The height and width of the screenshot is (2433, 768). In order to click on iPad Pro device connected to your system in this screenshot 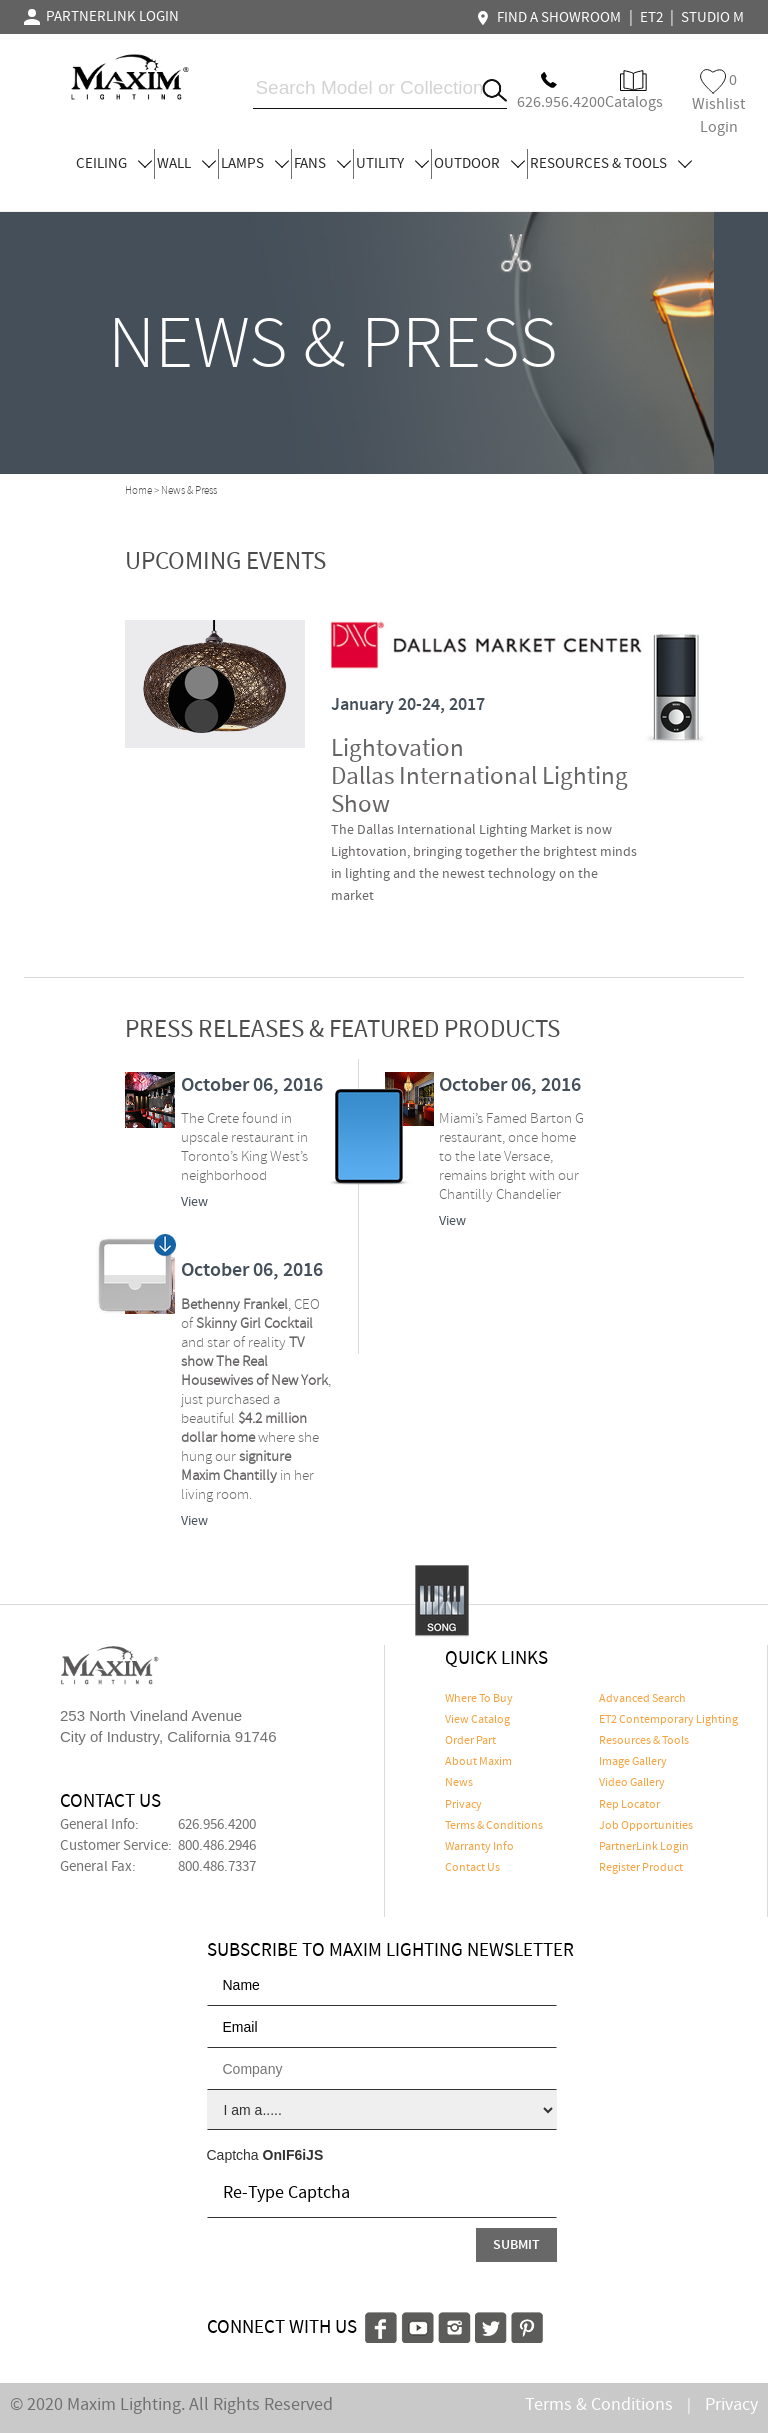, I will do `click(369, 1137)`.